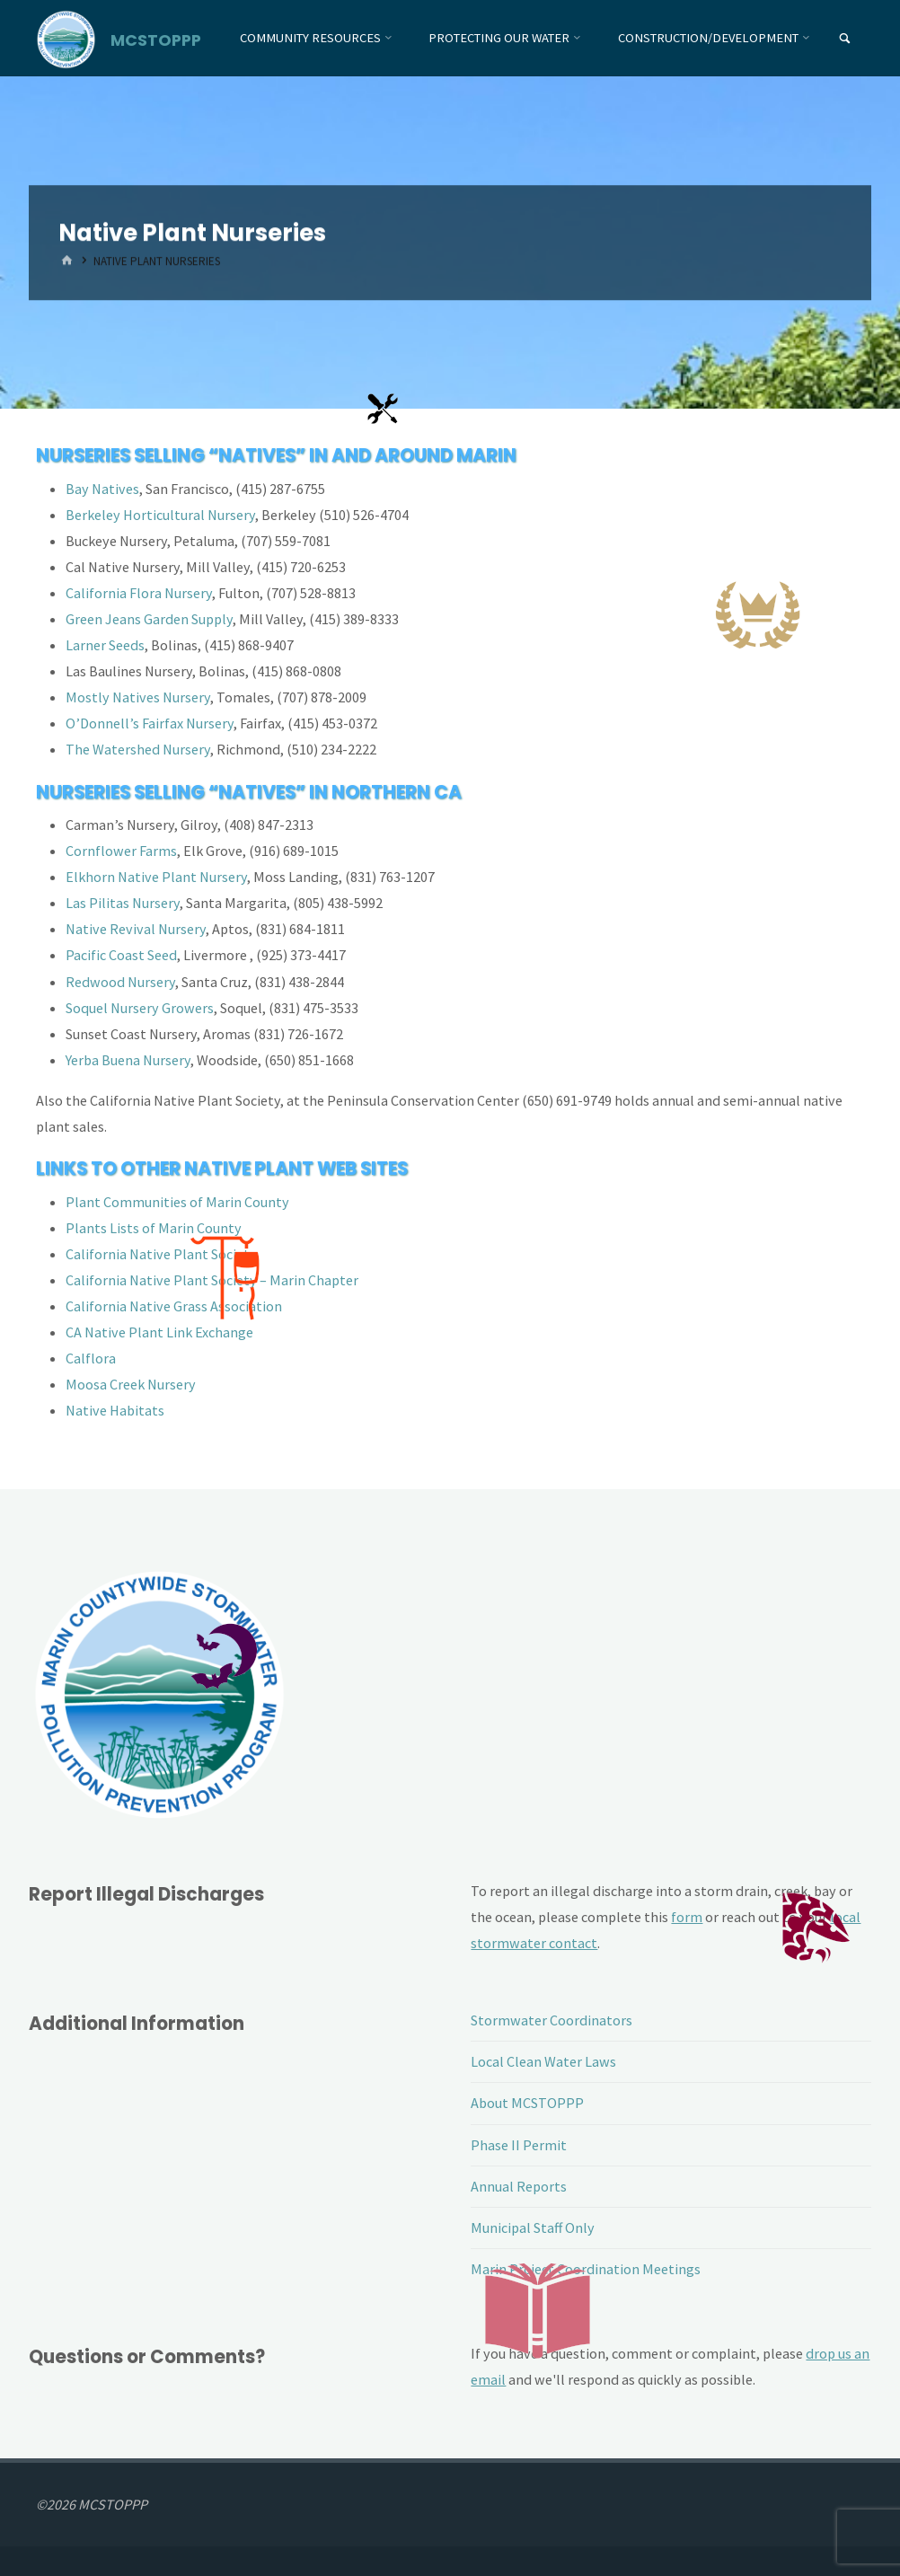 Image resolution: width=900 pixels, height=2576 pixels. What do you see at coordinates (818, 1928) in the screenshot?
I see `pangolin character or creature icon` at bounding box center [818, 1928].